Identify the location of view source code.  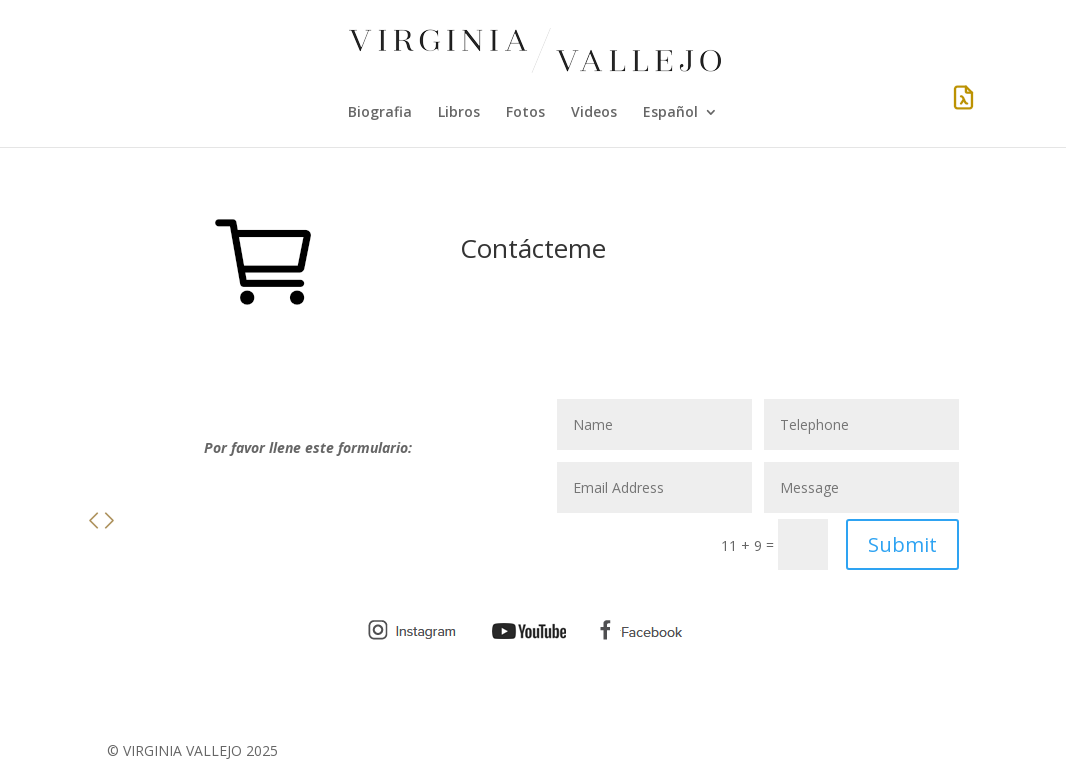
(101, 520).